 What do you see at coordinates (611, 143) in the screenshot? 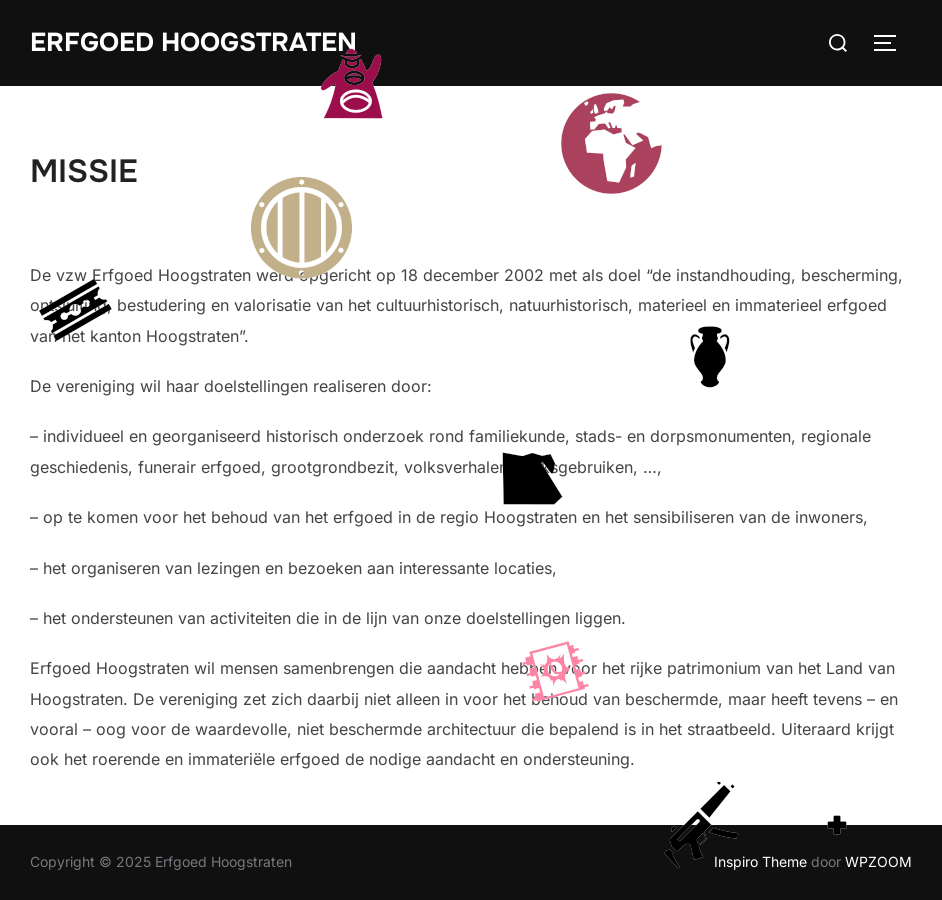
I see `select africa/europe region` at bounding box center [611, 143].